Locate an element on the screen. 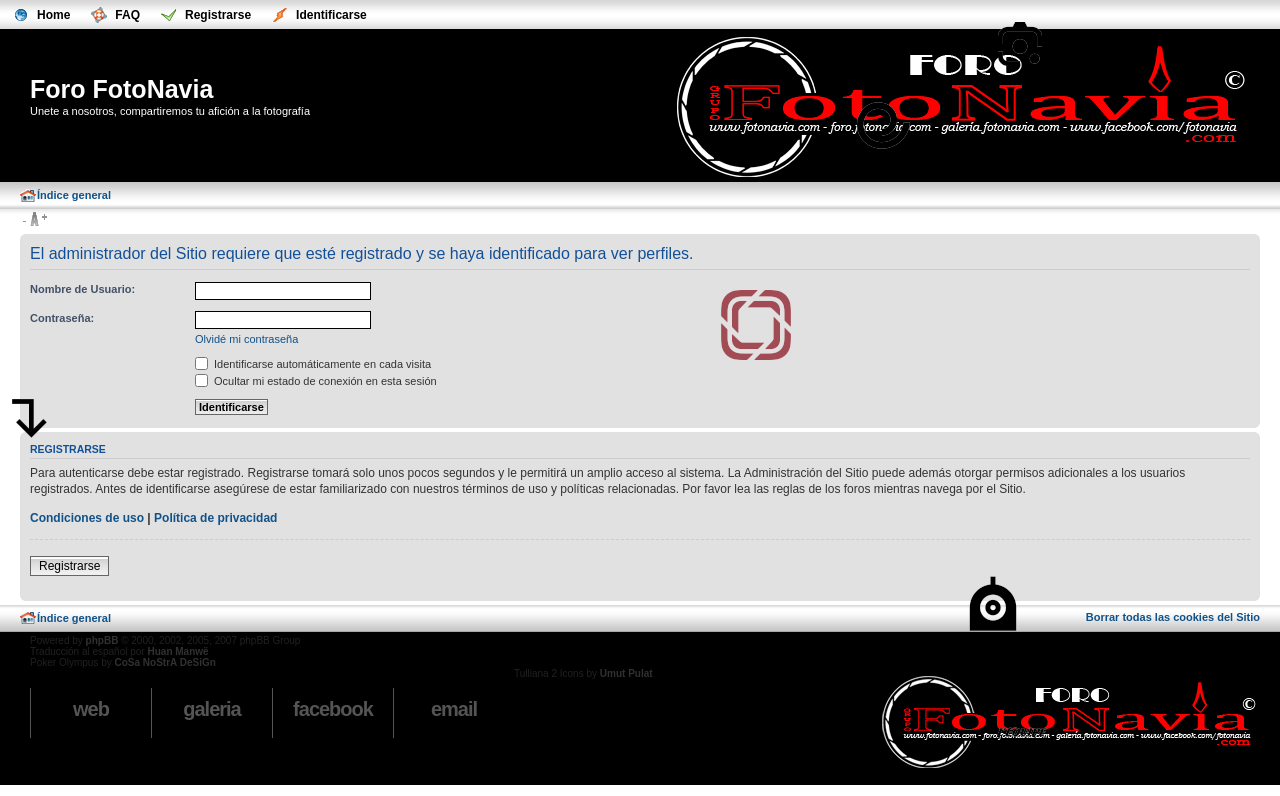 This screenshot has width=1280, height=796. link to L'Équipe sports news website is located at coordinates (1022, 732).